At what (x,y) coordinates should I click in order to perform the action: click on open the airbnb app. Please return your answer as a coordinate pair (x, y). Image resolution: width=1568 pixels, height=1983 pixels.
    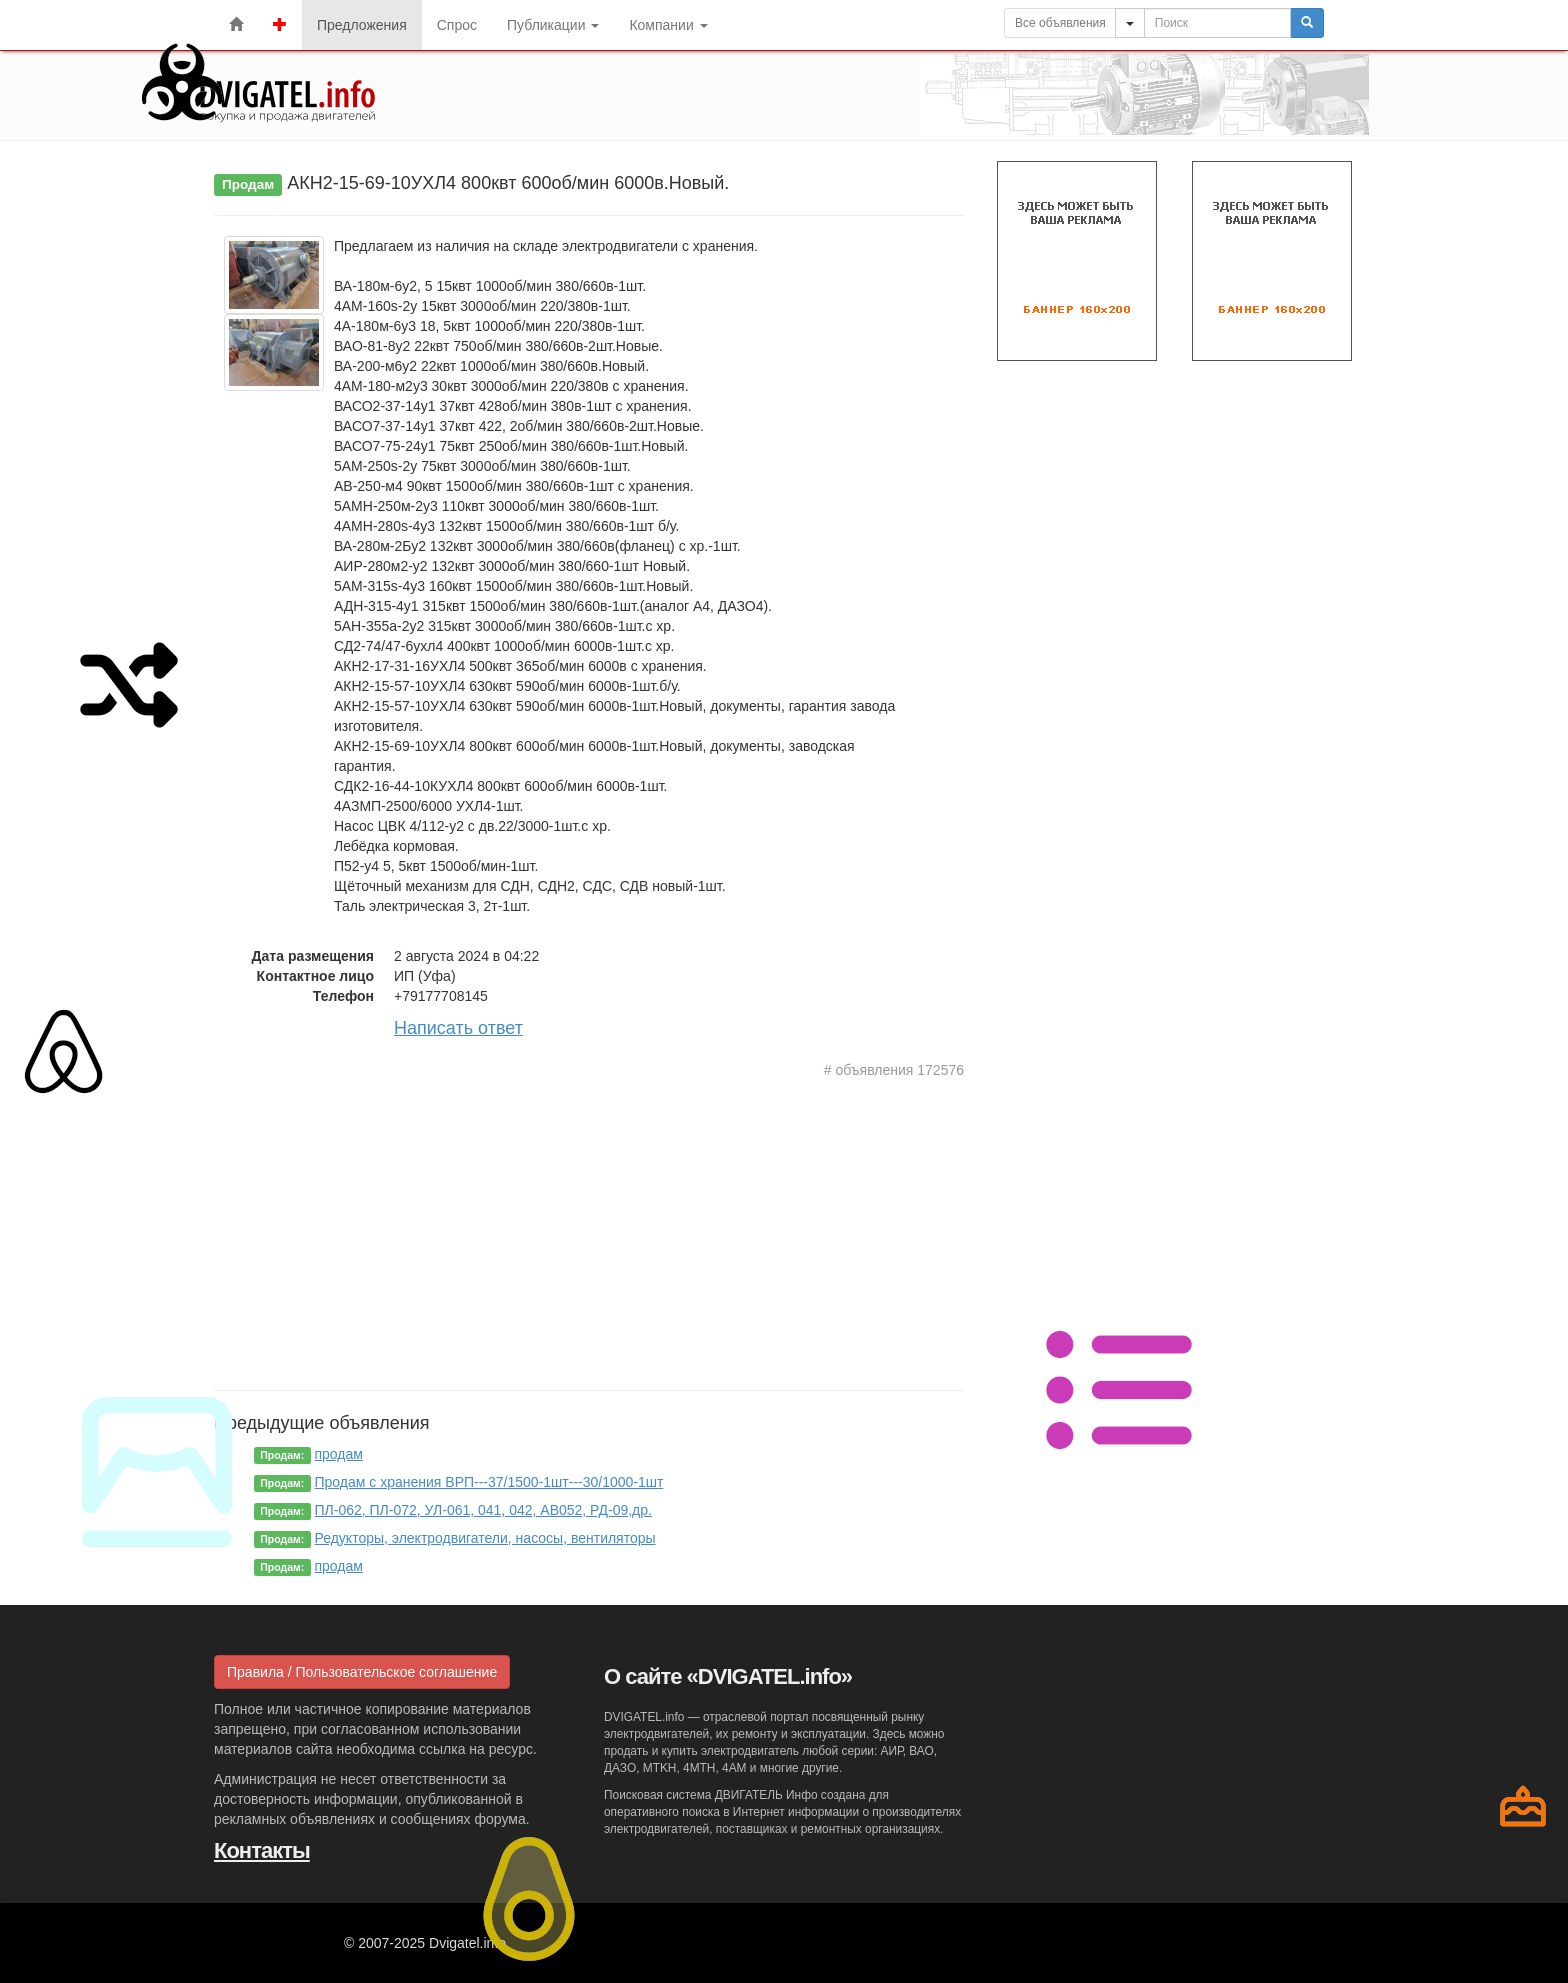
    Looking at the image, I should click on (63, 1051).